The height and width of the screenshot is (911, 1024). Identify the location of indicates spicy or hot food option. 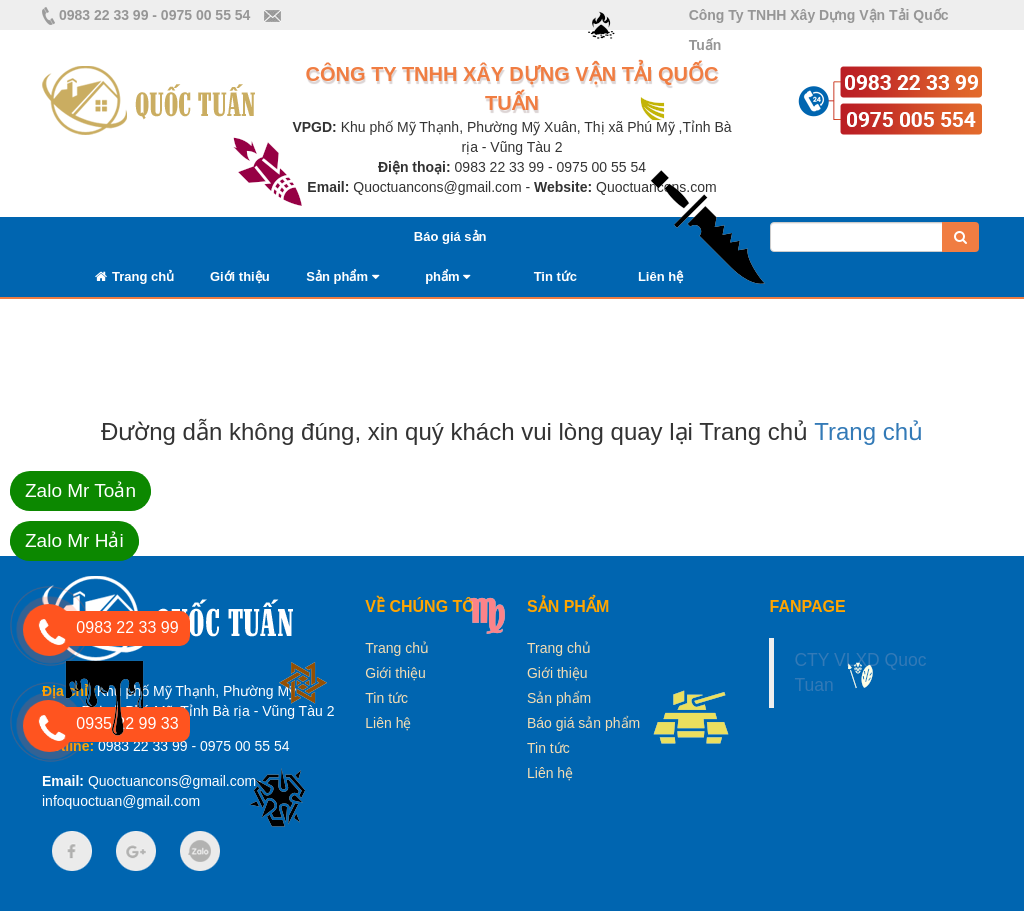
(601, 25).